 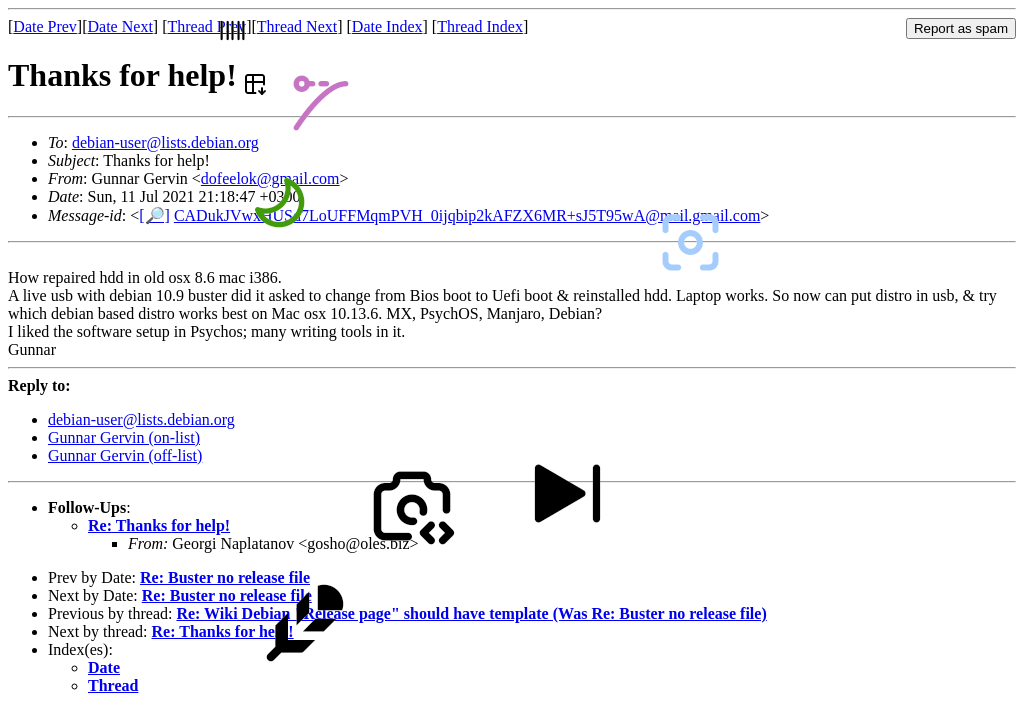 I want to click on switch to dark mode, so click(x=279, y=202).